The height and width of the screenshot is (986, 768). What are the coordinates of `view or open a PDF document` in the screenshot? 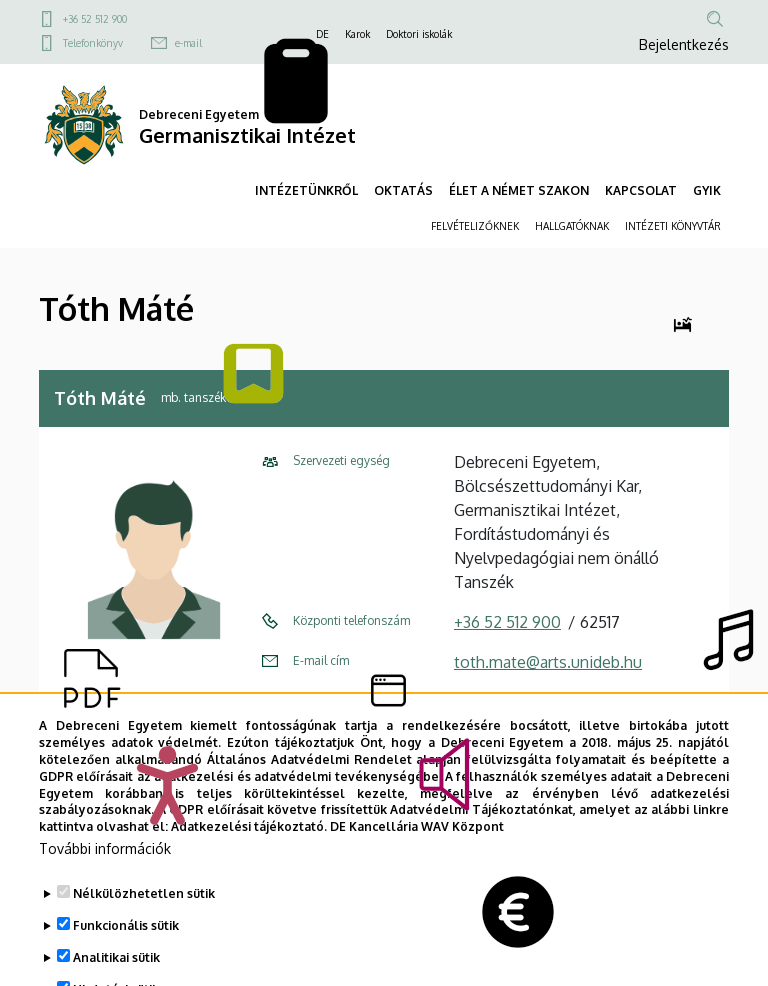 It's located at (91, 681).